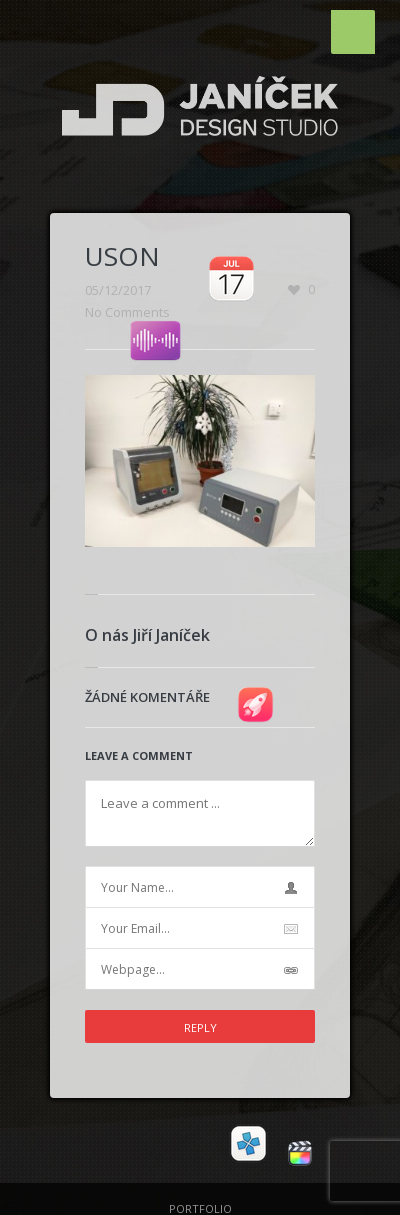 This screenshot has width=400, height=1215. Describe the element at coordinates (231, 278) in the screenshot. I see `open the calendar app` at that location.